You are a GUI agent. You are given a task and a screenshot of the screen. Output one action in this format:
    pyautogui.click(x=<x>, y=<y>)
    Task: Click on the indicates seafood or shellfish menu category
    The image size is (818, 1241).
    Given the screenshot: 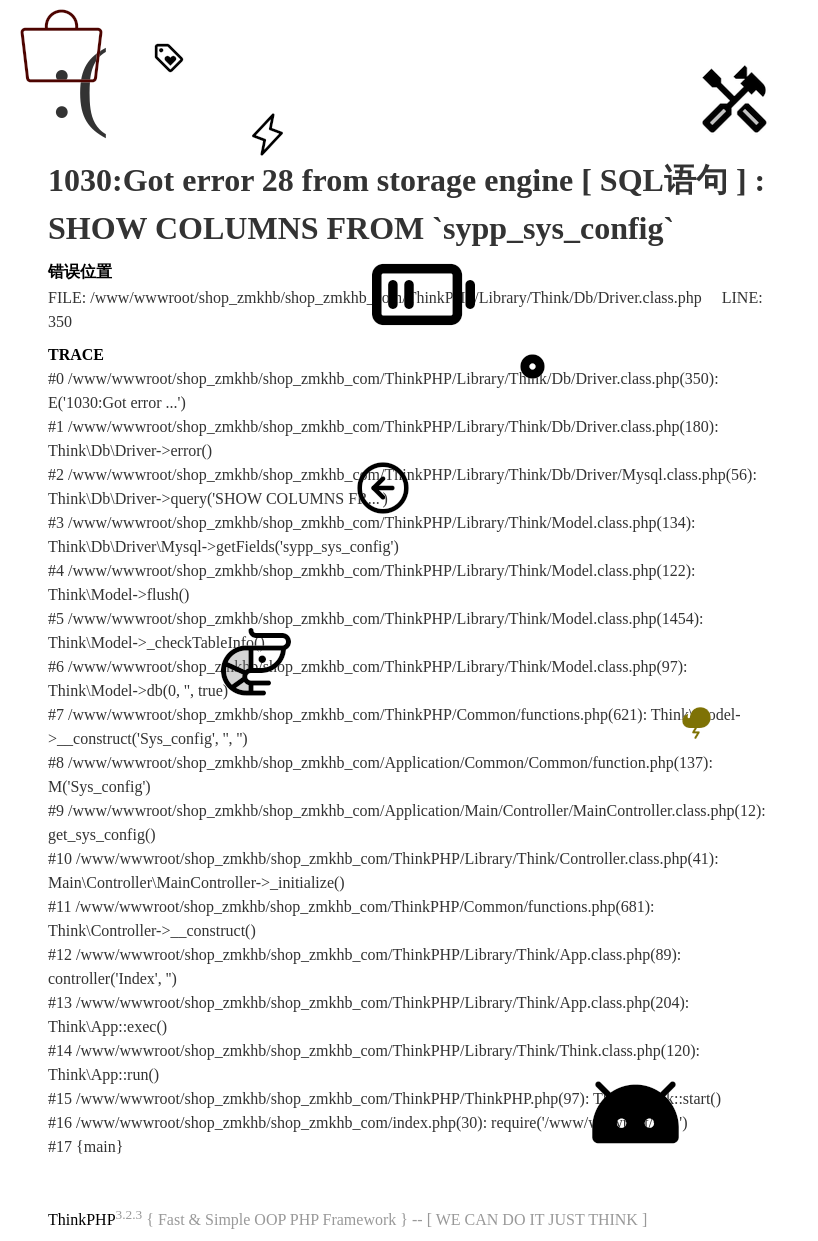 What is the action you would take?
    pyautogui.click(x=256, y=663)
    